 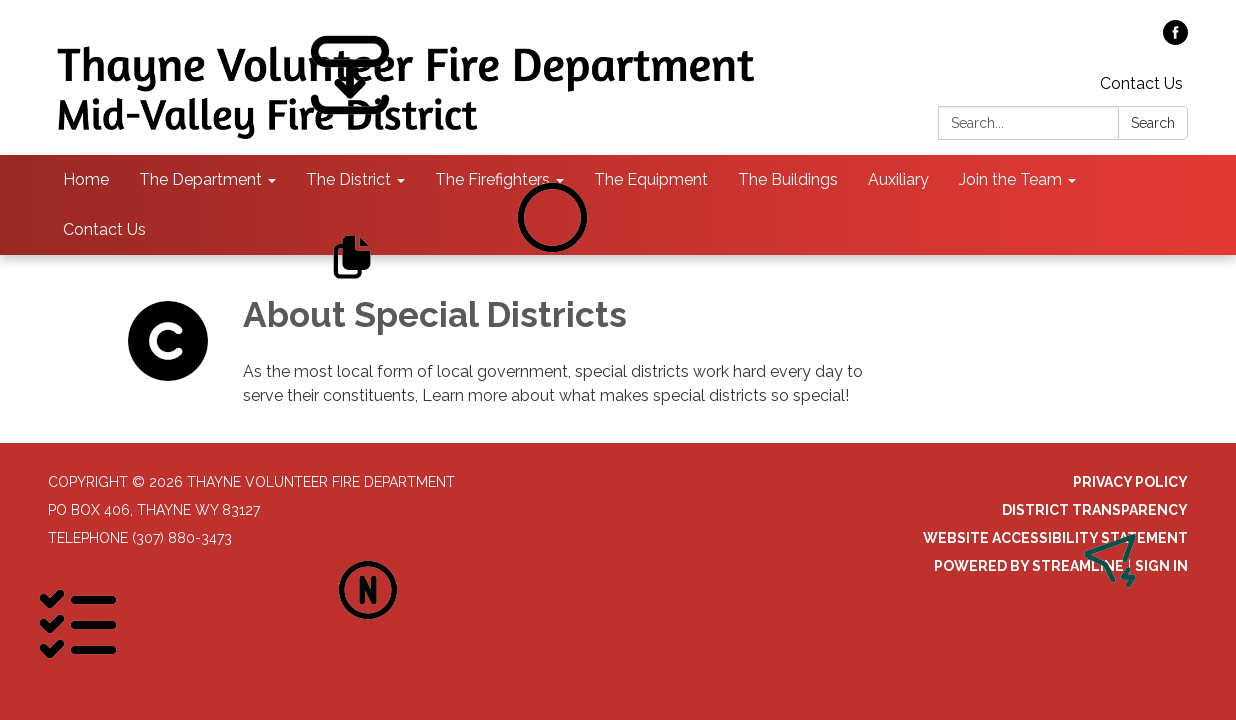 I want to click on unselected option in a radio button group, so click(x=552, y=217).